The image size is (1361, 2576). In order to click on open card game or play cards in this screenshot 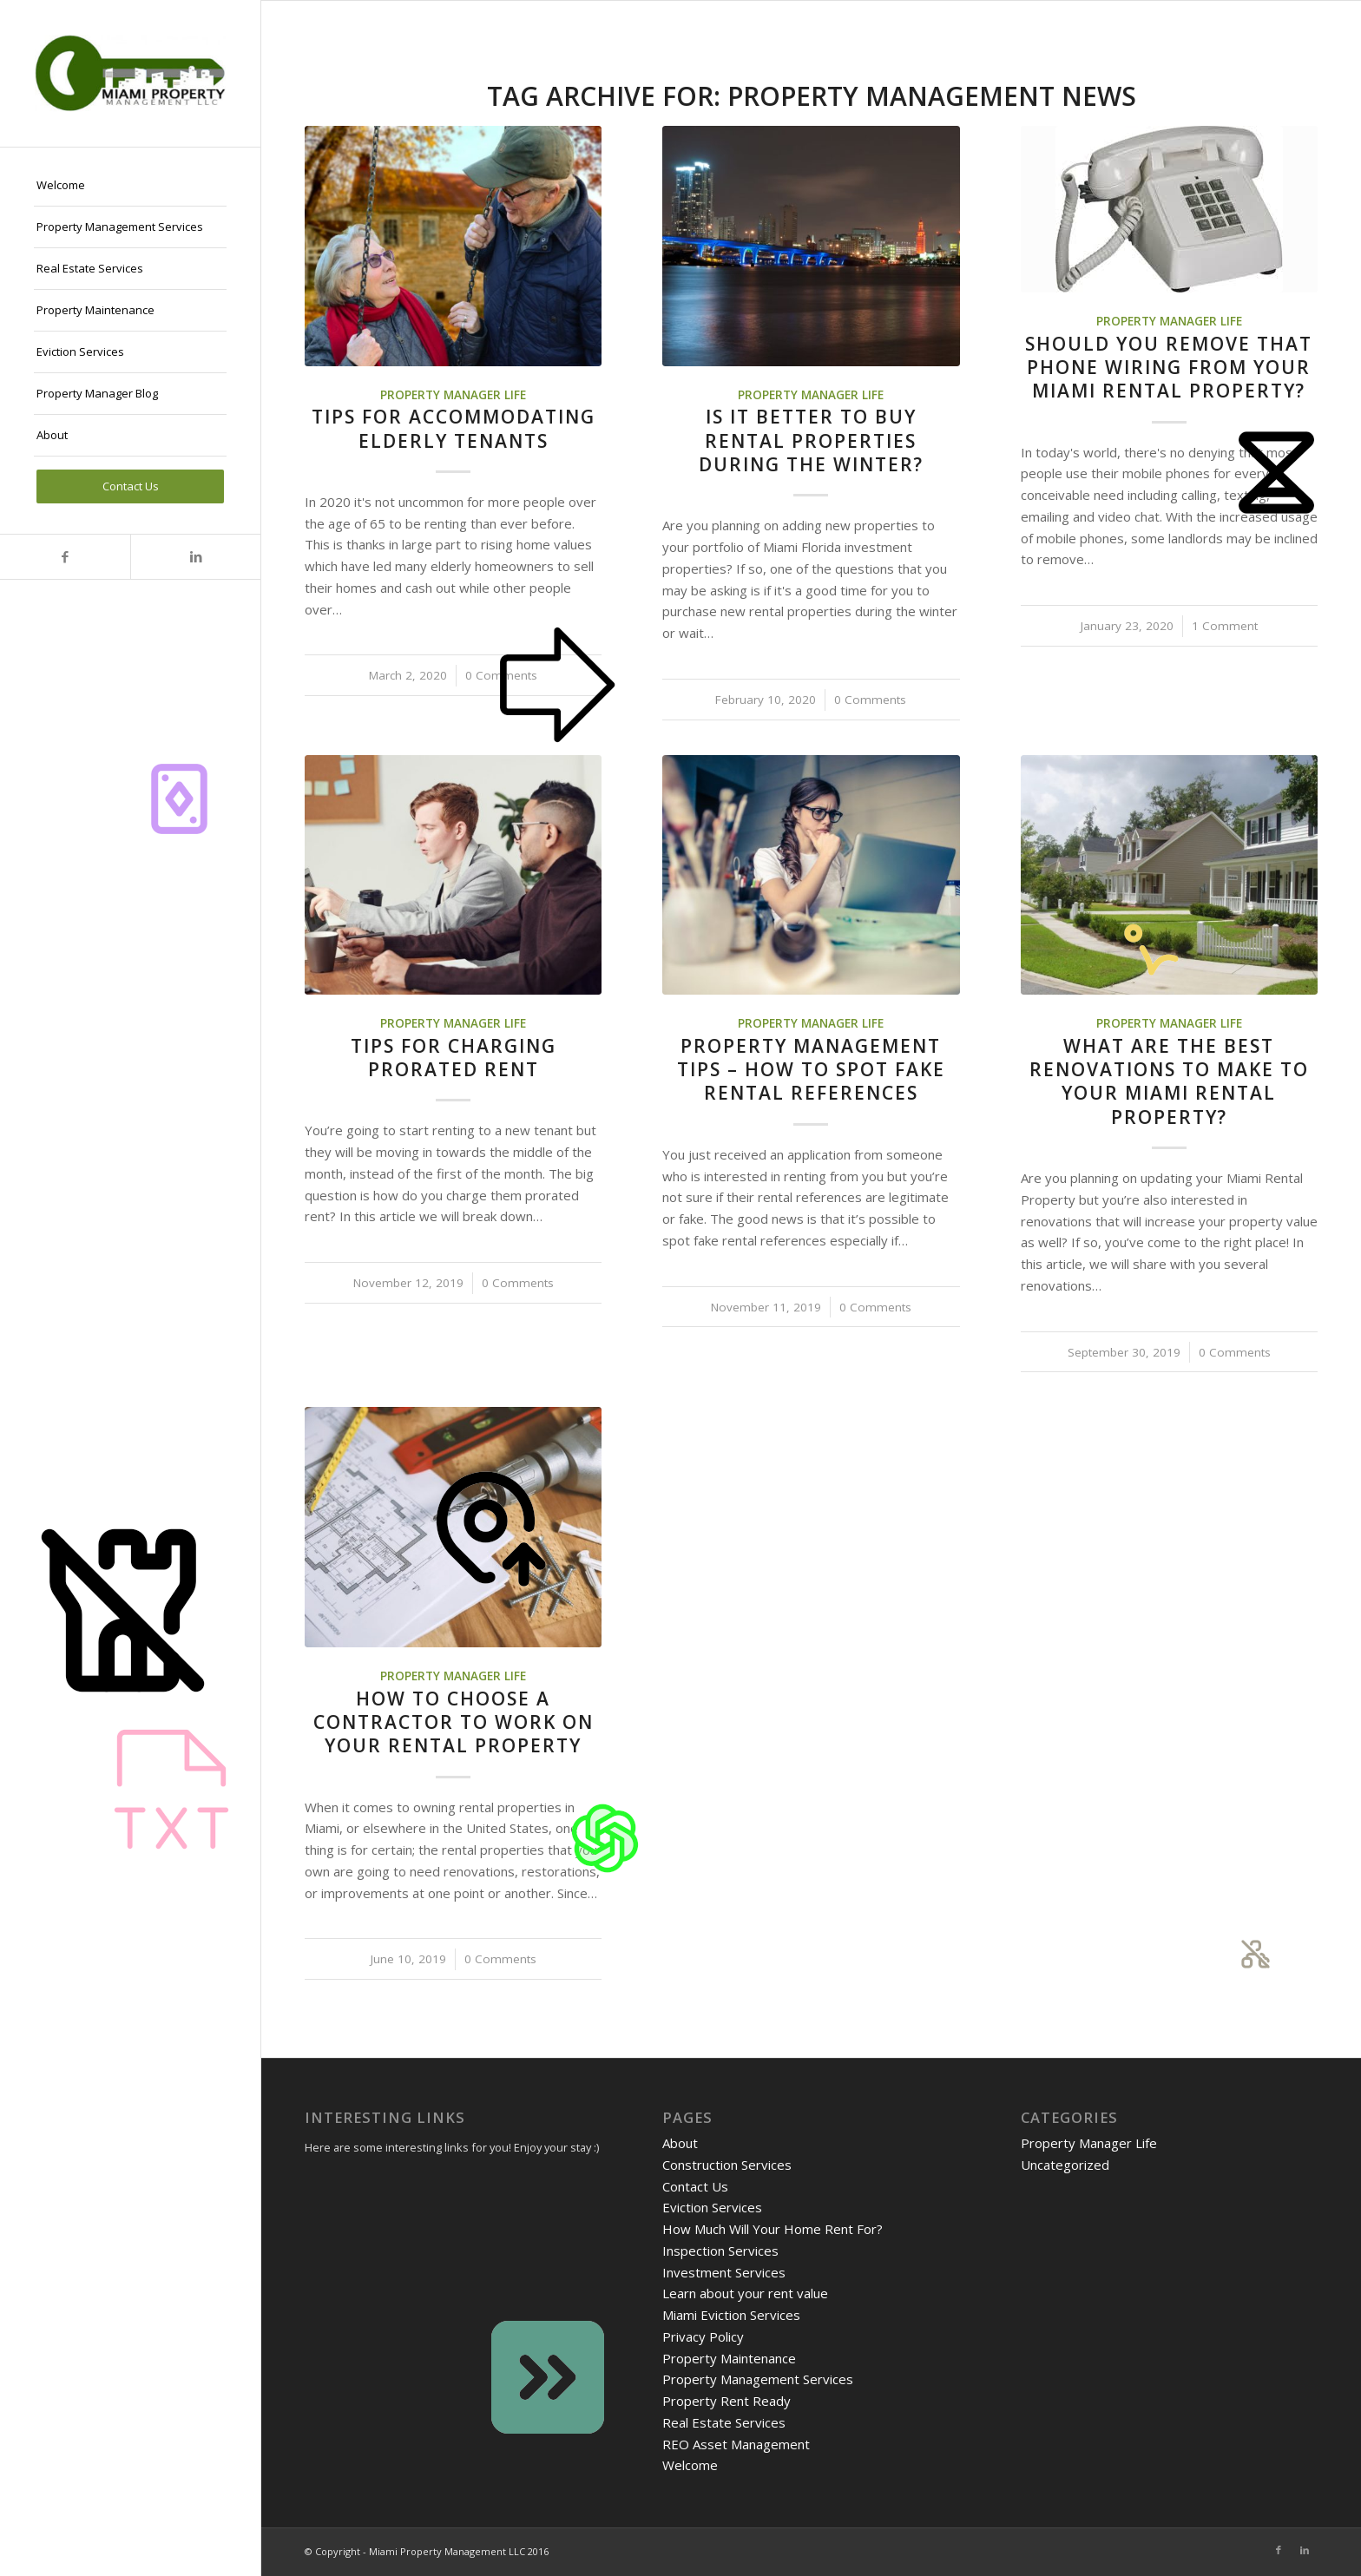, I will do `click(179, 798)`.